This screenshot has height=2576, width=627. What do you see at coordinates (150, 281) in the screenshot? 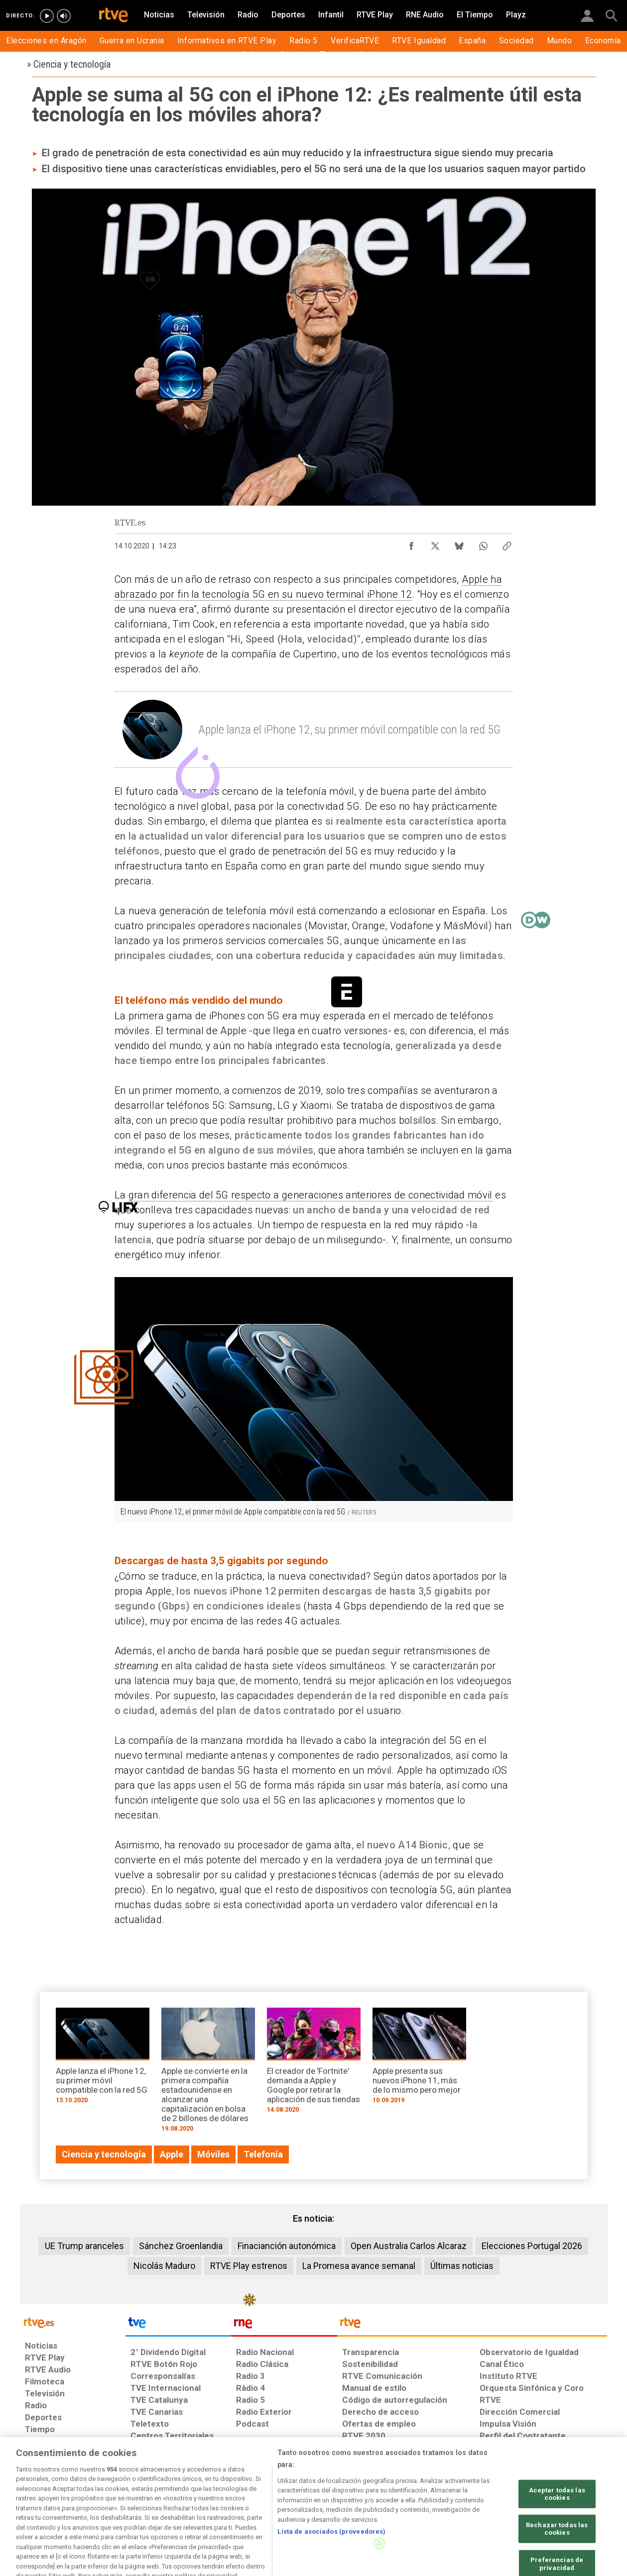
I see `BVG (Berlin public transit) app or service` at bounding box center [150, 281].